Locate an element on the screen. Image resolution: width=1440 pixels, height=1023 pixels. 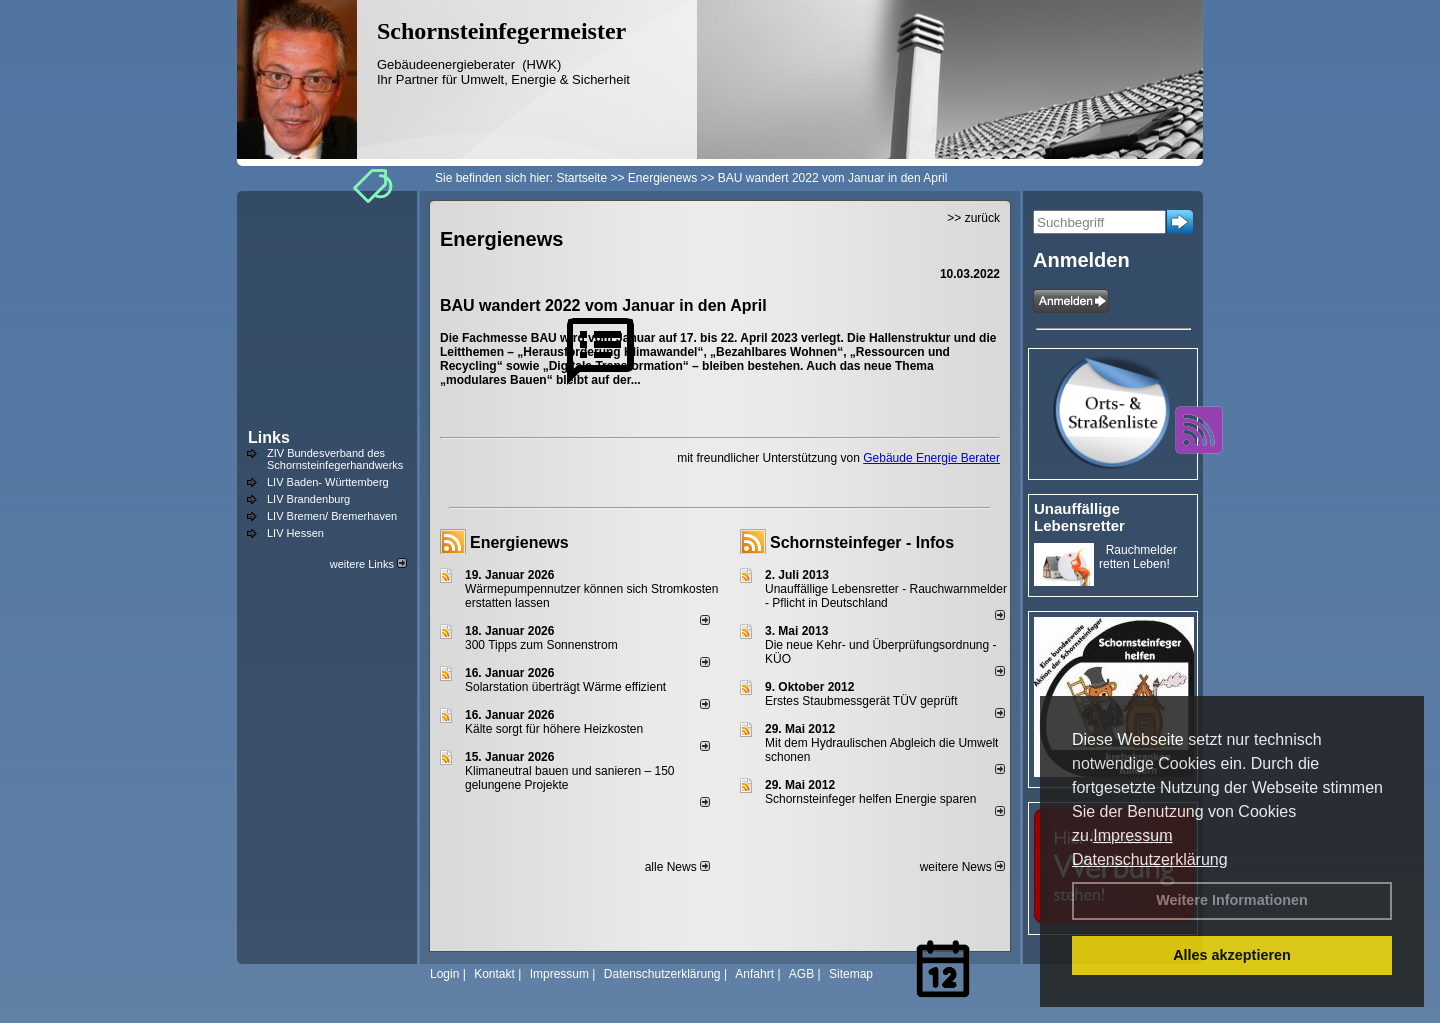
add or manage tags for a file is located at coordinates (372, 185).